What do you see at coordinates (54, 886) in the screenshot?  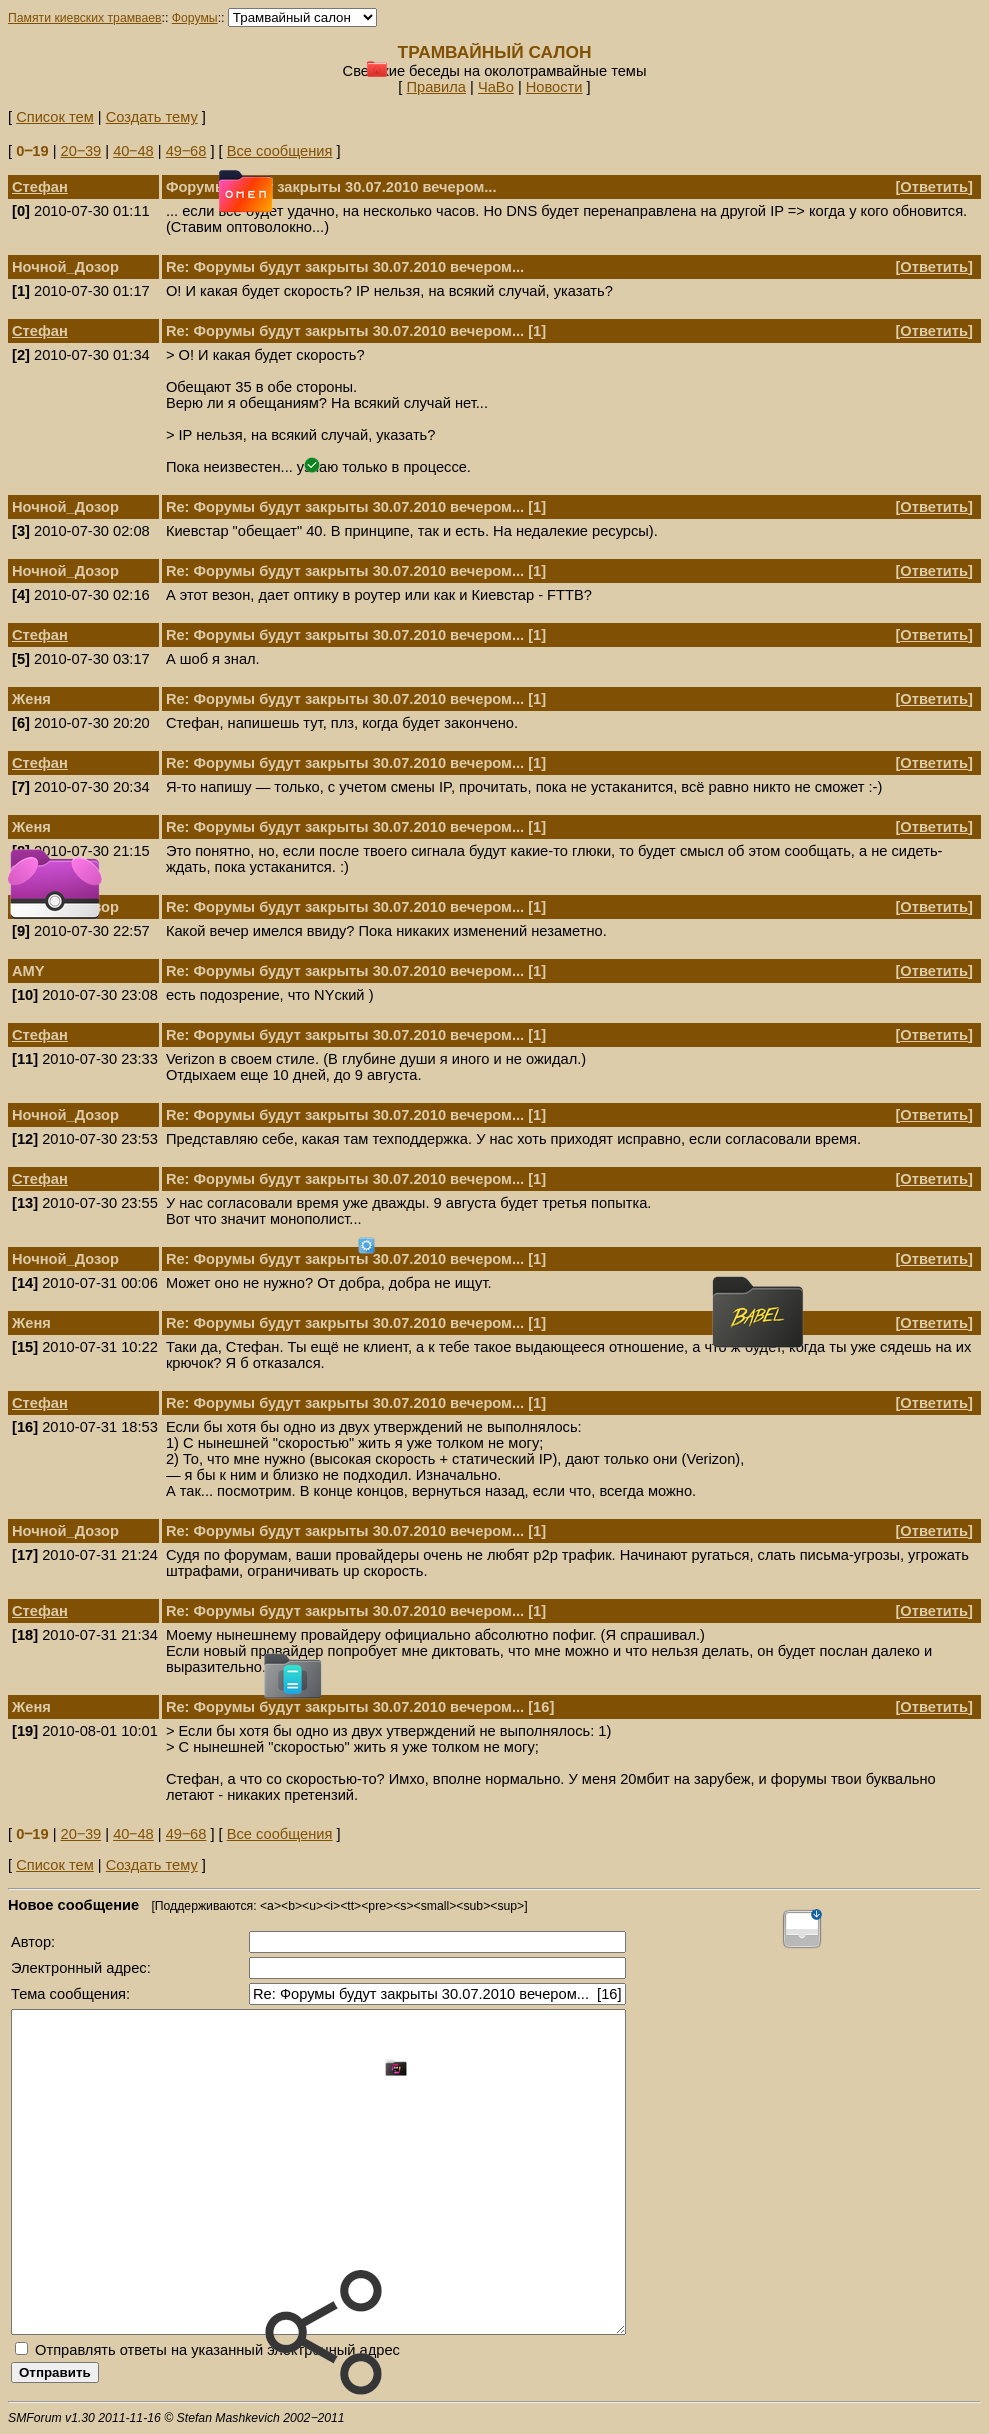 I see `open pokémon master ball themed folder` at bounding box center [54, 886].